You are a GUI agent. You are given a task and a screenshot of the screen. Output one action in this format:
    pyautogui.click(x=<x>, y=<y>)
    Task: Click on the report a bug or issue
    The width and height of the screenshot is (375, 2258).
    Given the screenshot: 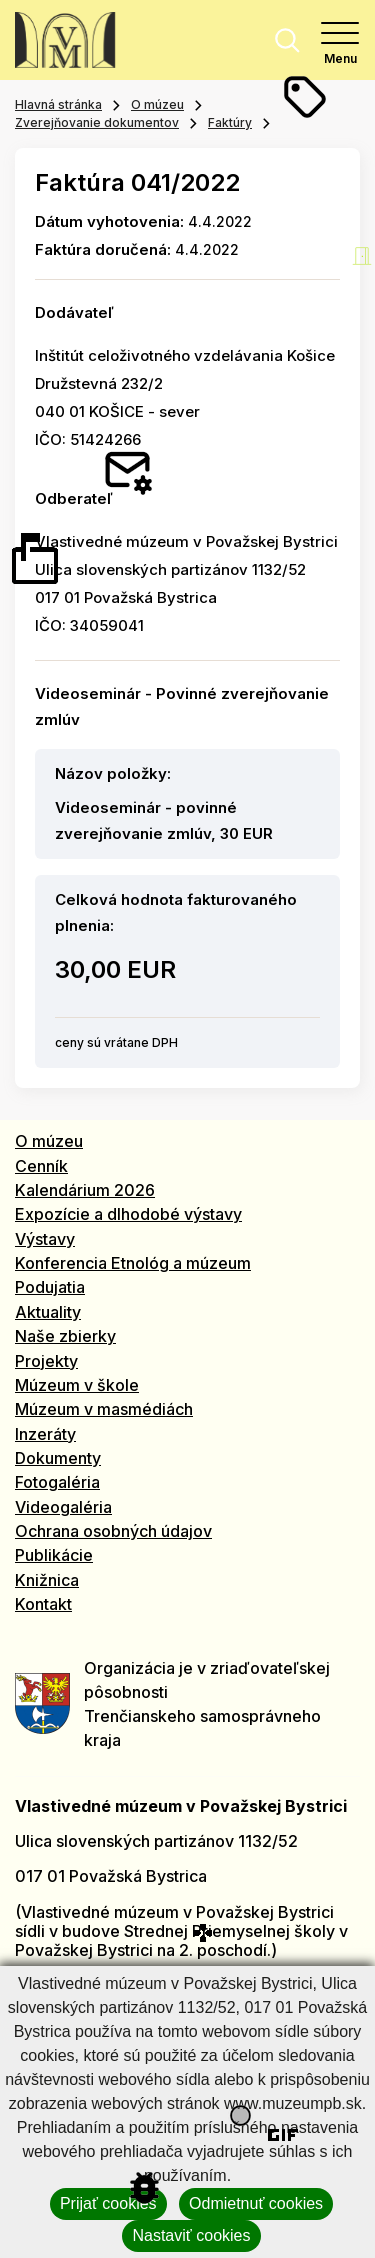 What is the action you would take?
    pyautogui.click(x=144, y=2187)
    